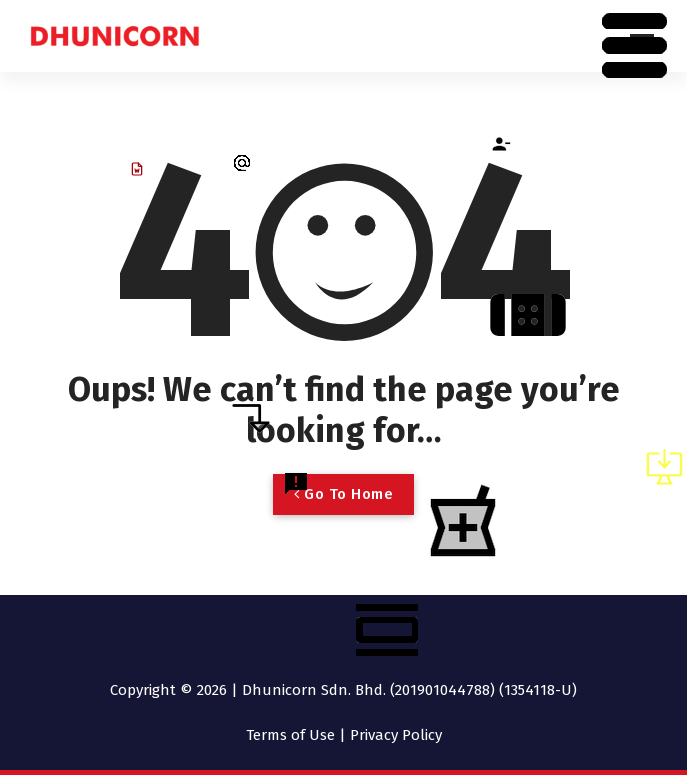  Describe the element at coordinates (463, 524) in the screenshot. I see `find nearby pharmacies` at that location.